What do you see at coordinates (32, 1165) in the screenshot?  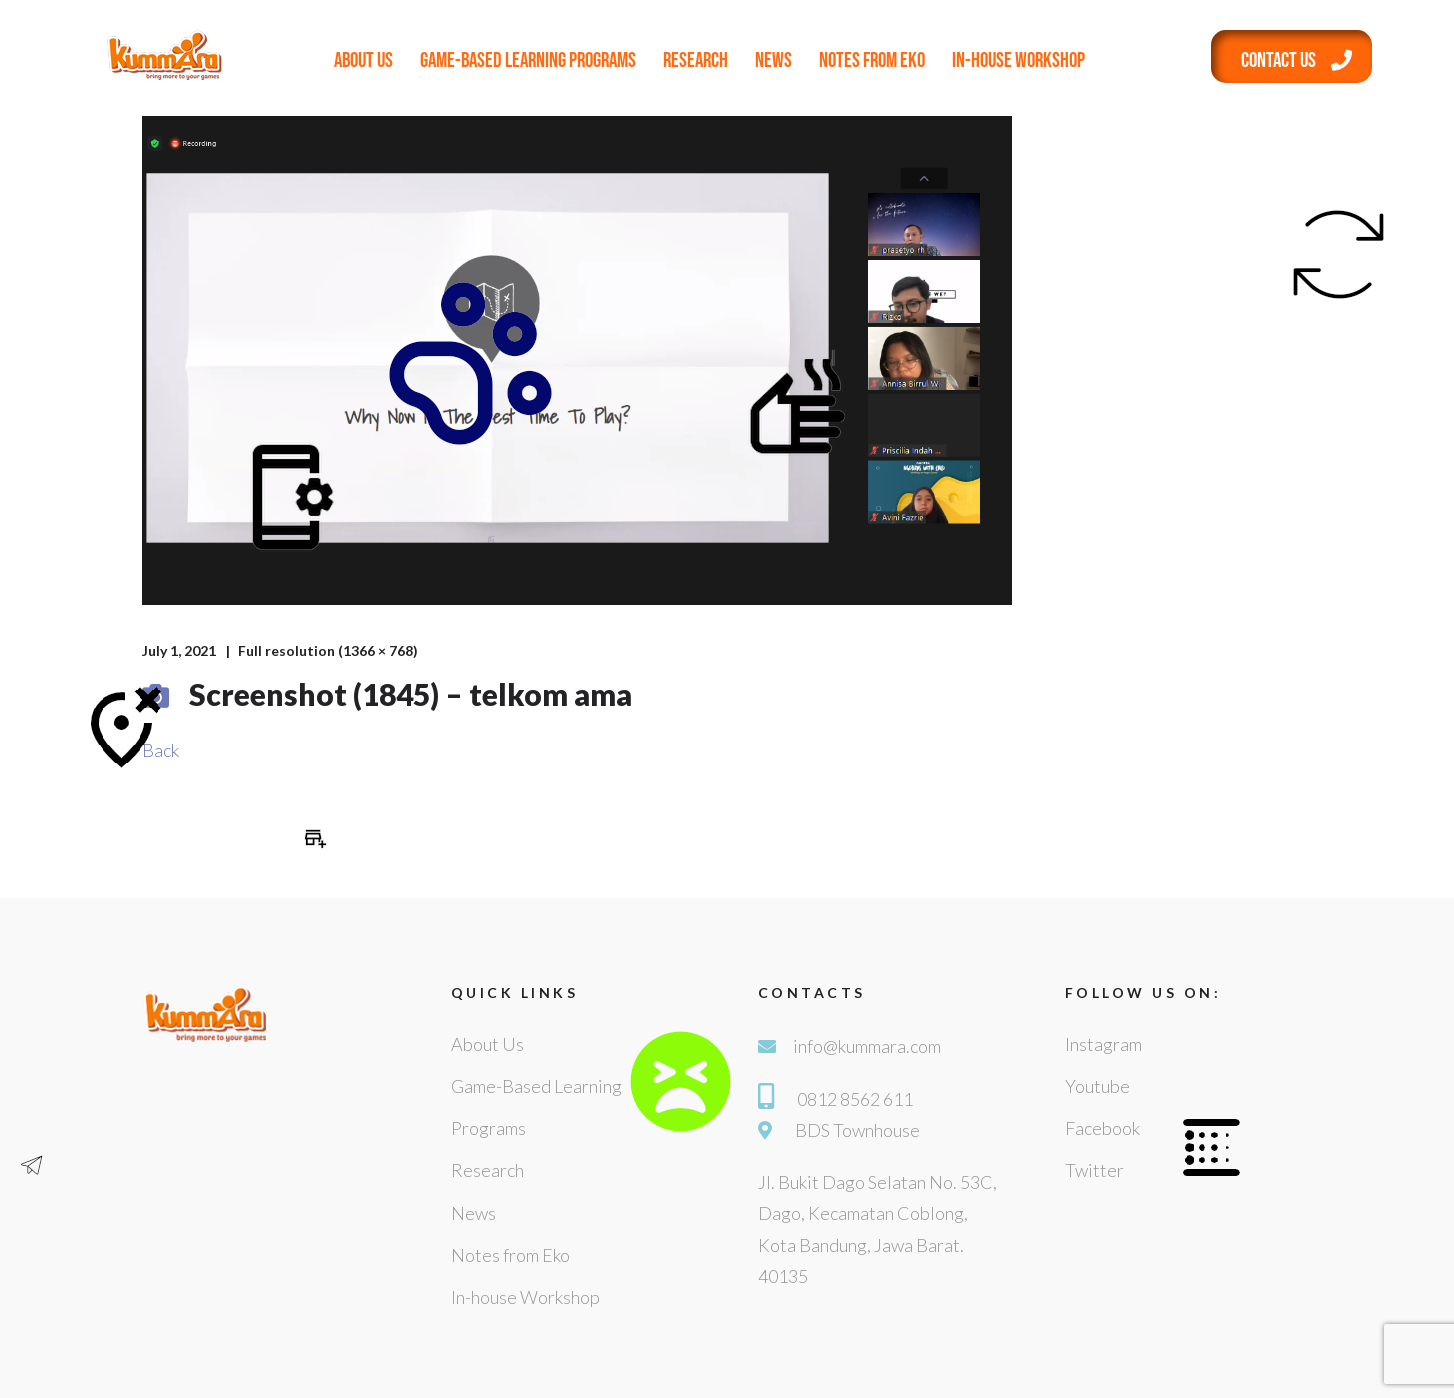 I see `open Telegram app` at bounding box center [32, 1165].